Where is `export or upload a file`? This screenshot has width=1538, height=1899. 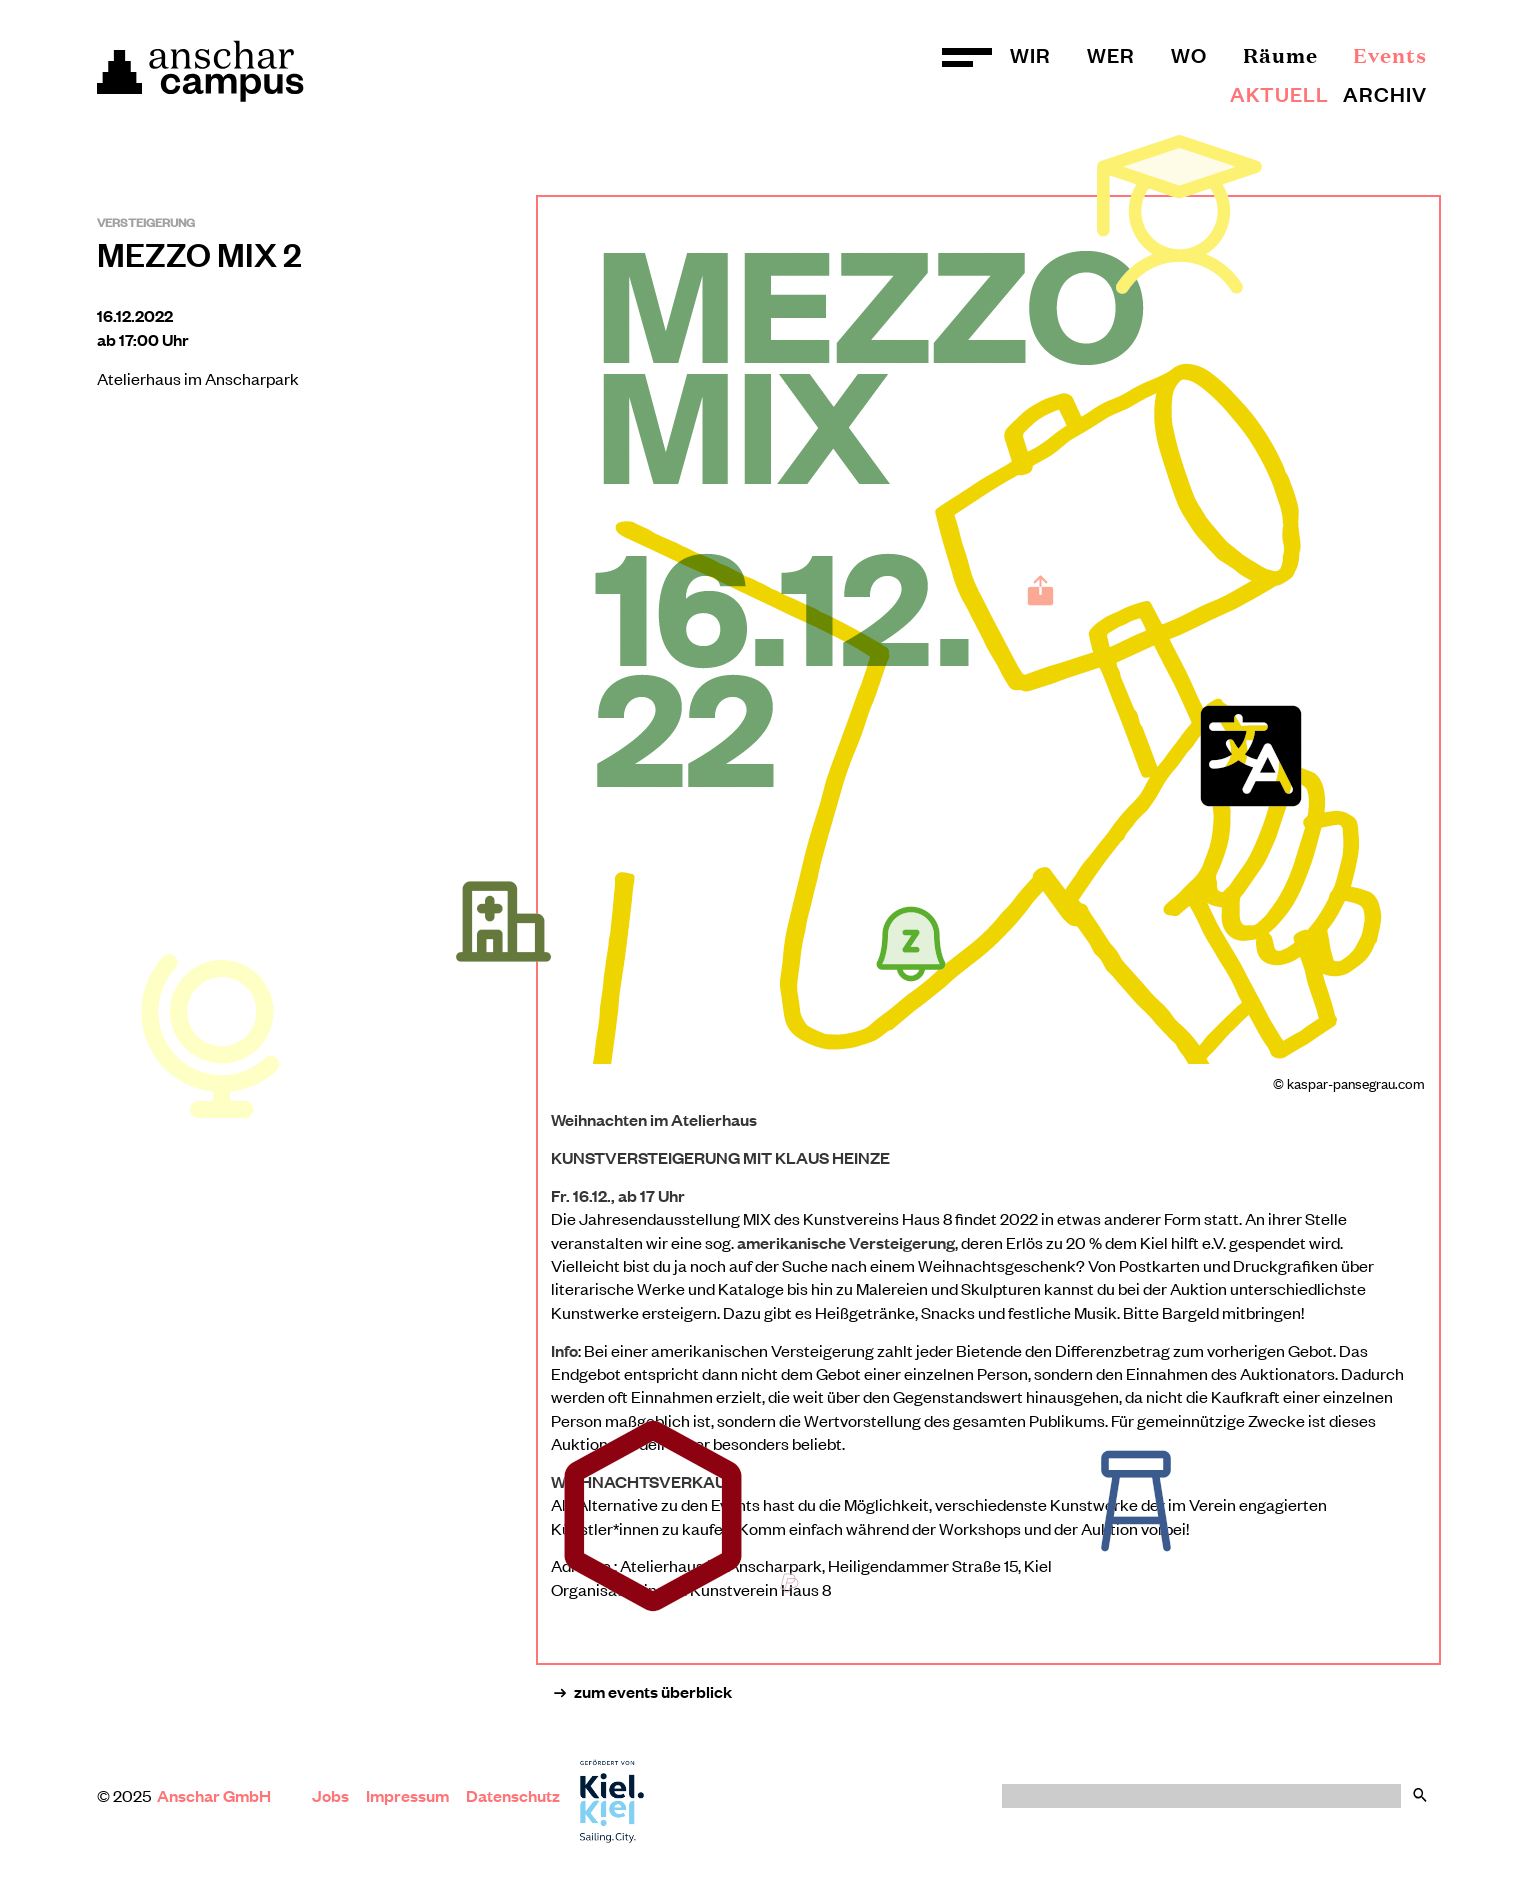
export or upload a file is located at coordinates (1040, 591).